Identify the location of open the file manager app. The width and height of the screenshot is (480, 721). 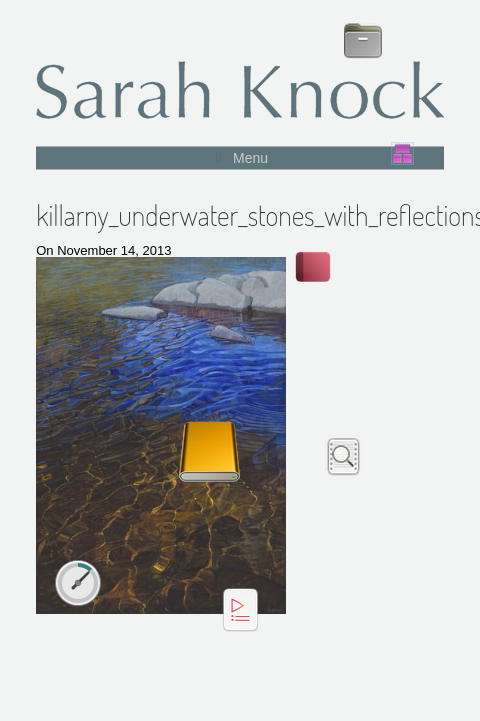
(363, 40).